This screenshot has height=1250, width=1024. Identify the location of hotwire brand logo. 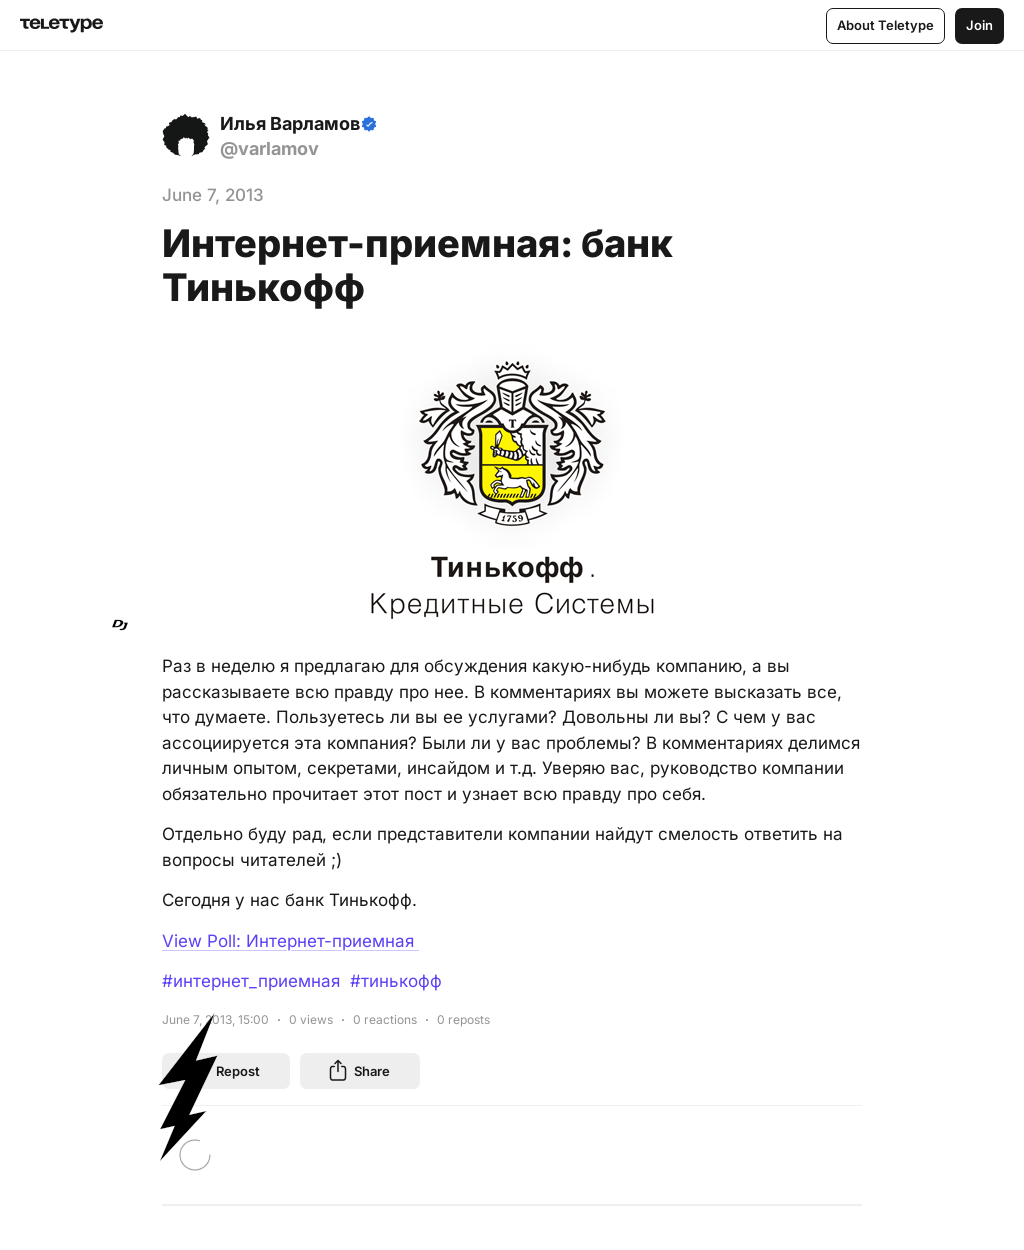
(188, 1087).